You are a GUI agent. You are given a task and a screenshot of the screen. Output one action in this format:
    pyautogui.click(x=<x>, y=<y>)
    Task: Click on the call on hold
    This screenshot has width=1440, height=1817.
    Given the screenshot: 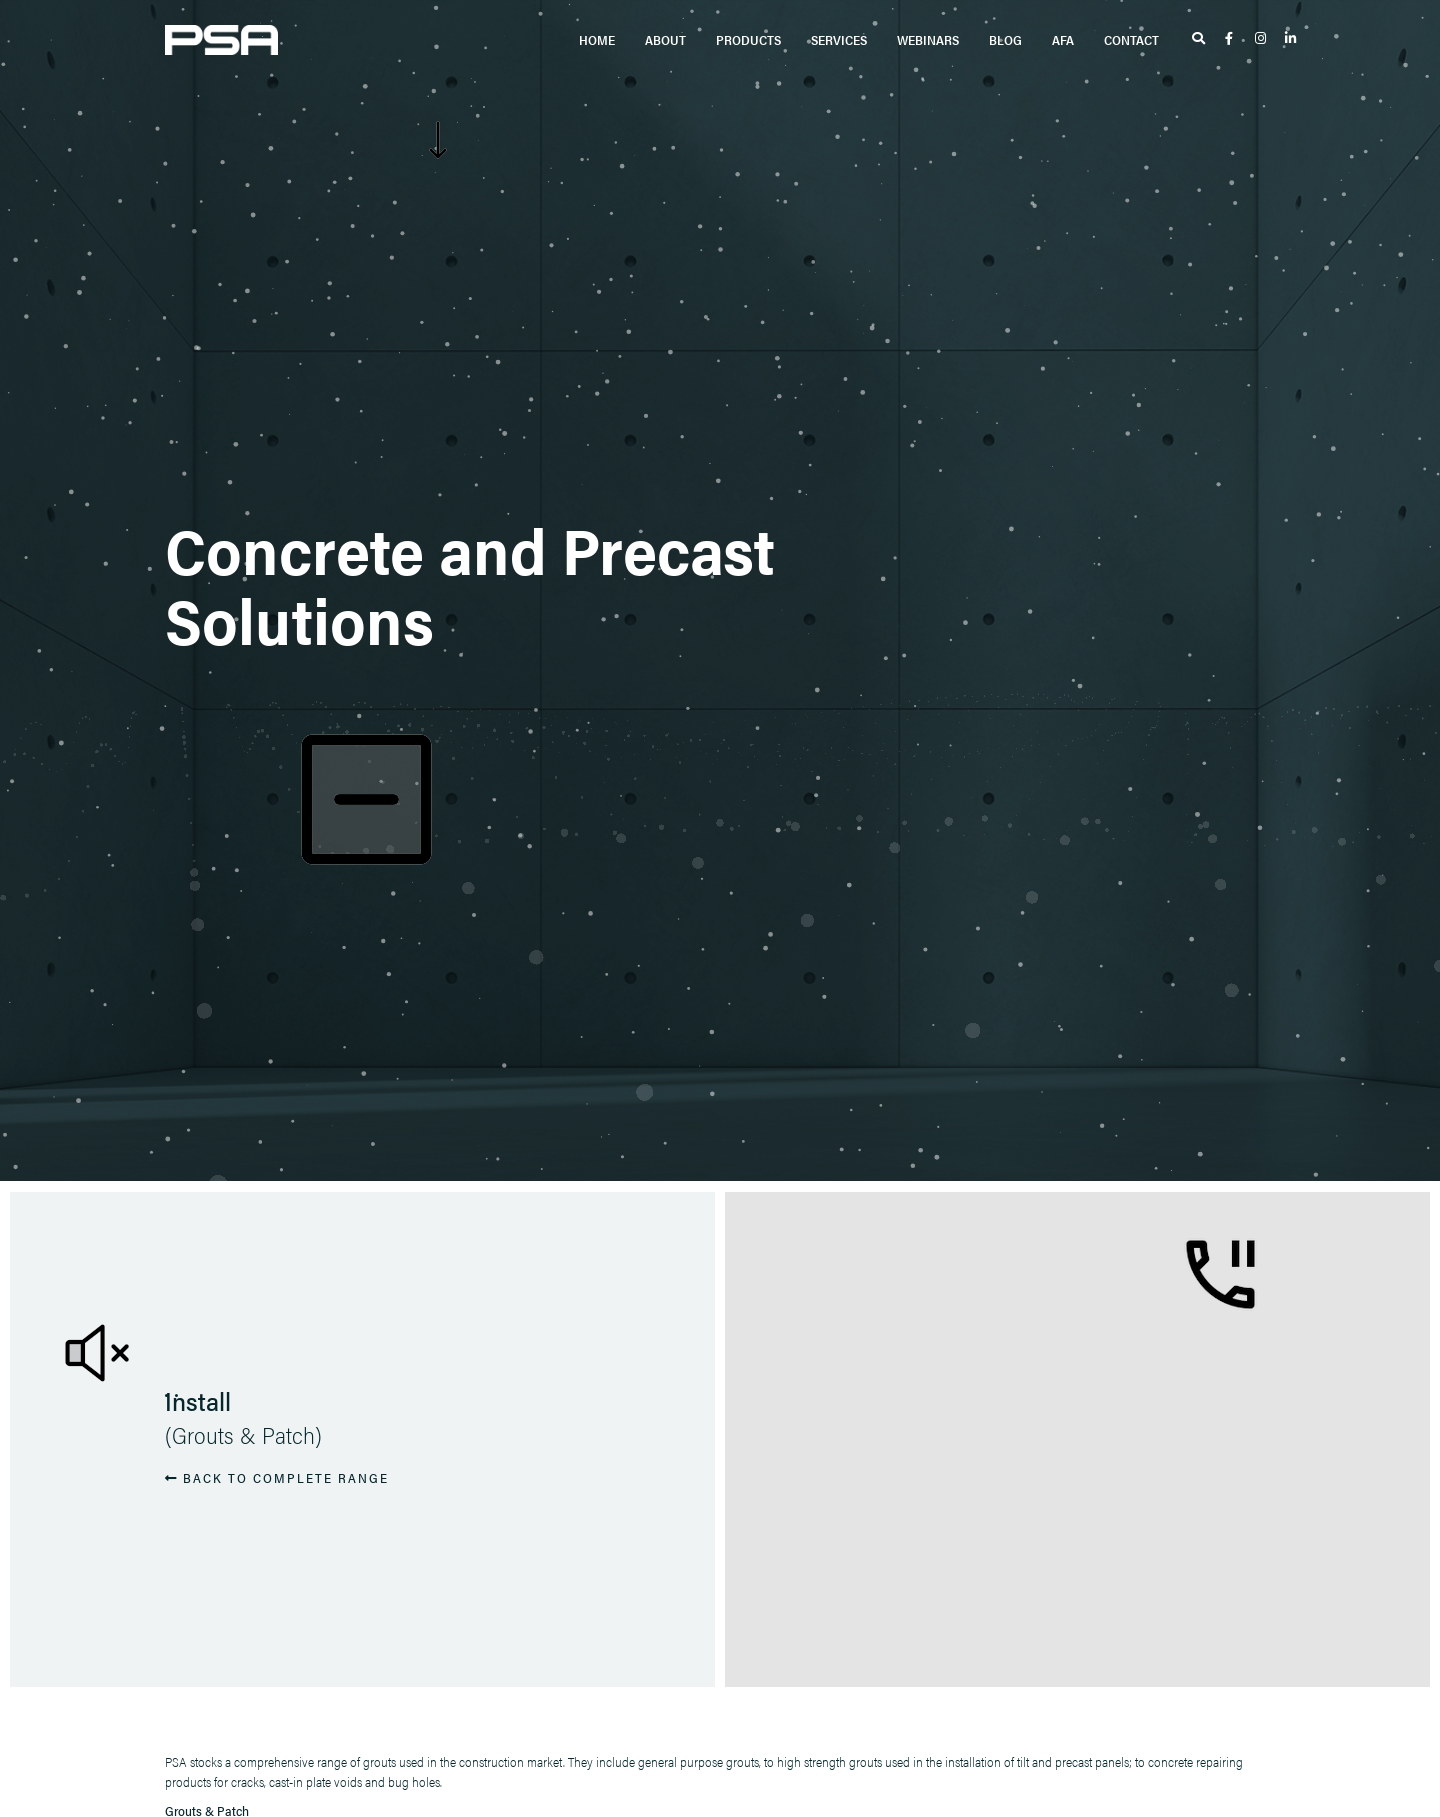 What is the action you would take?
    pyautogui.click(x=1220, y=1274)
    